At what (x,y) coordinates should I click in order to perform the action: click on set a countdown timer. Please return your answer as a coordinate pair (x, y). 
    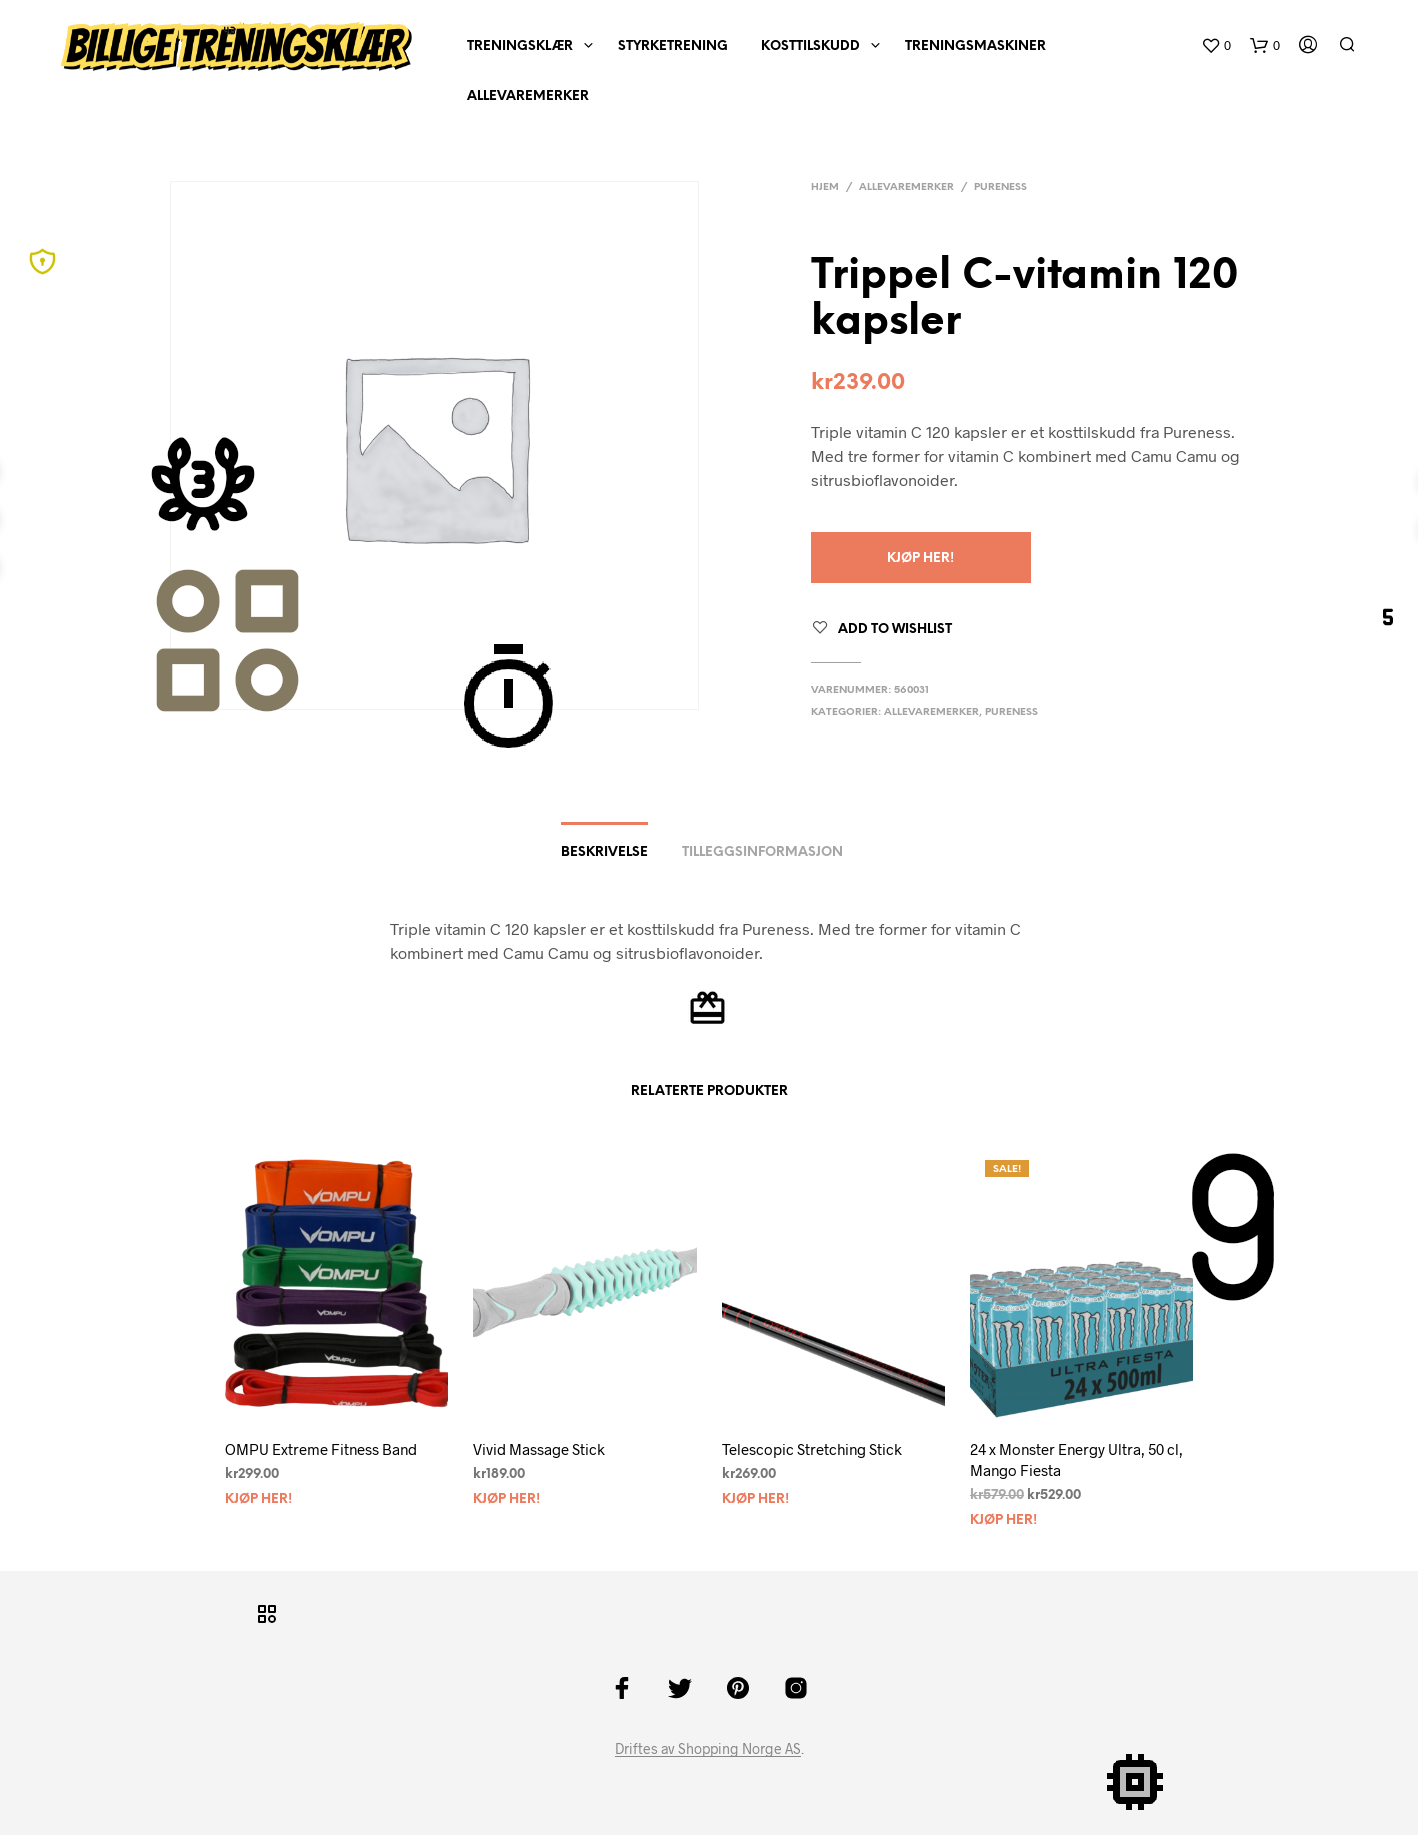
    Looking at the image, I should click on (508, 698).